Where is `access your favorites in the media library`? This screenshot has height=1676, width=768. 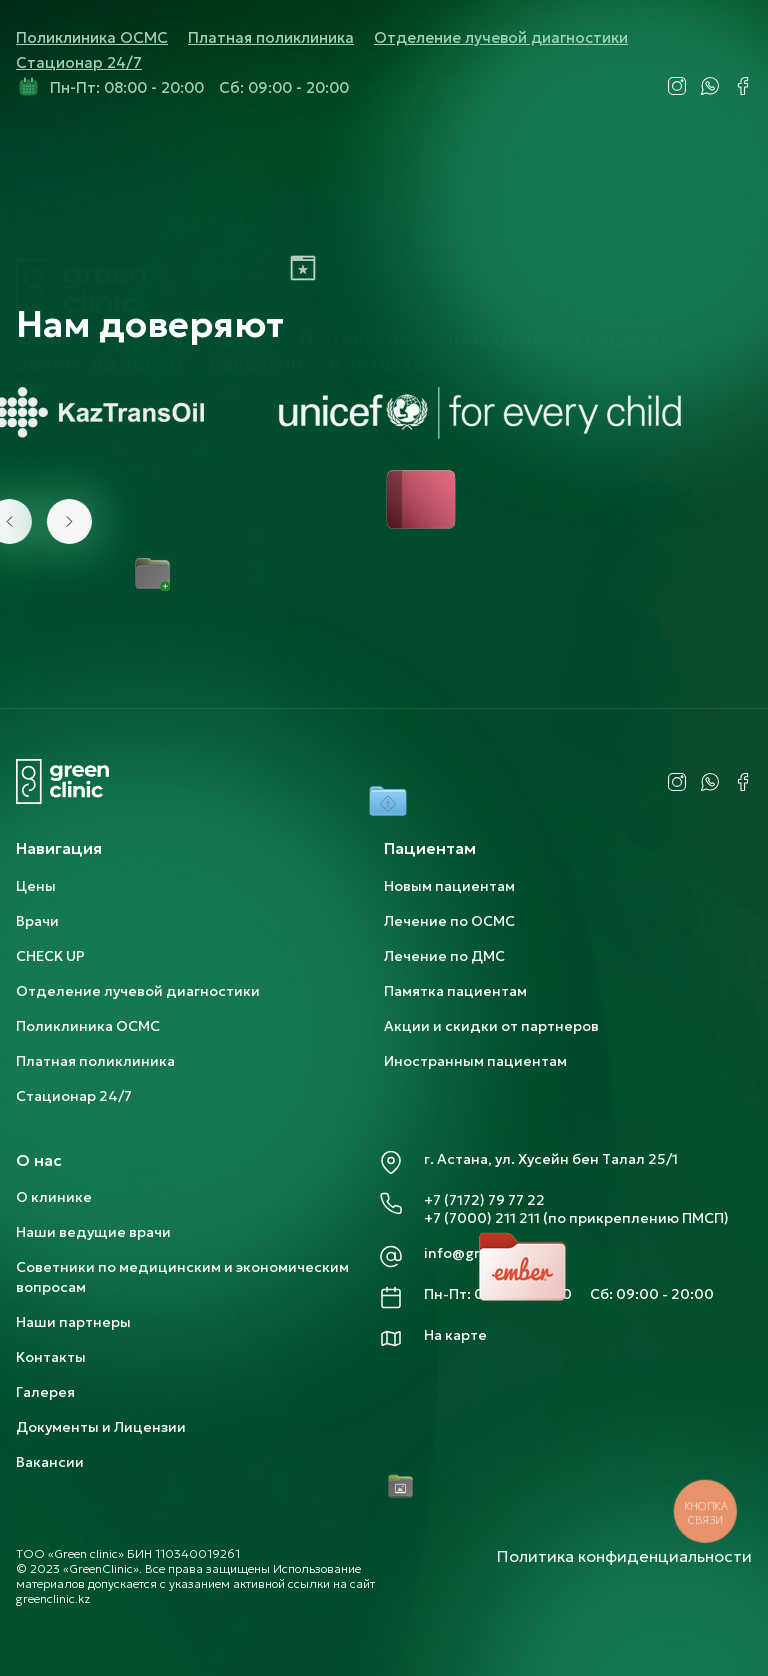
access your favorites in the media library is located at coordinates (303, 268).